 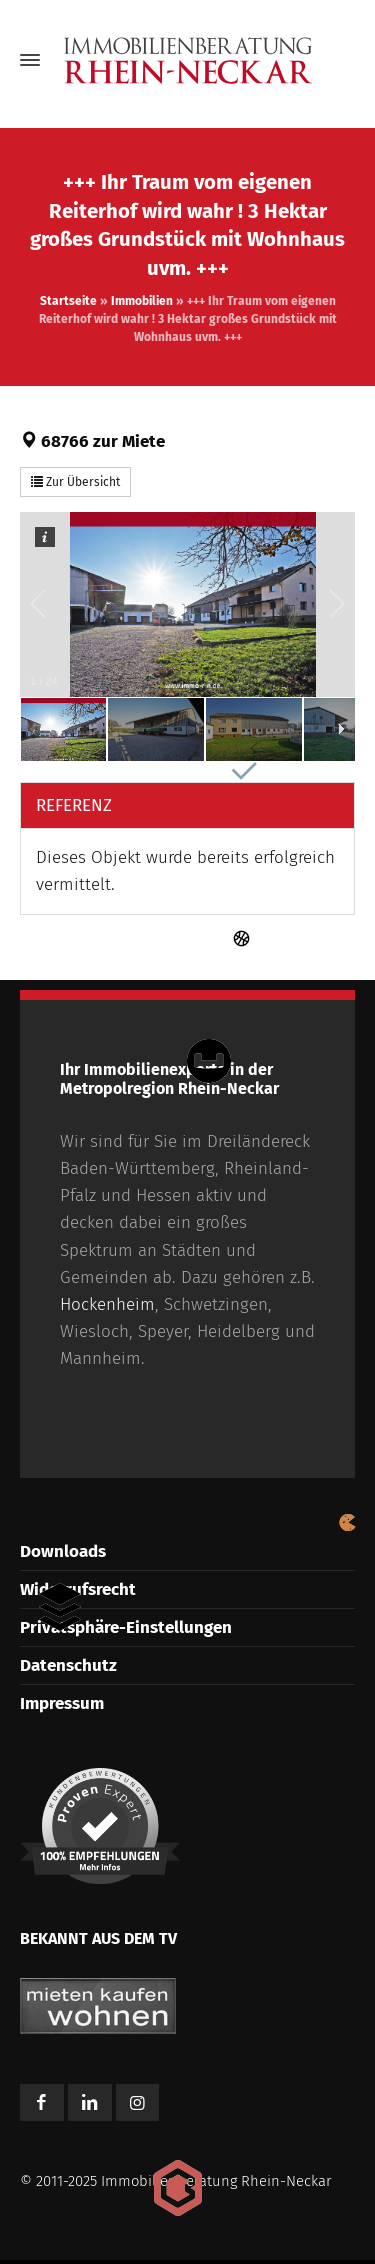 What do you see at coordinates (244, 771) in the screenshot?
I see `confirms a completed action or task` at bounding box center [244, 771].